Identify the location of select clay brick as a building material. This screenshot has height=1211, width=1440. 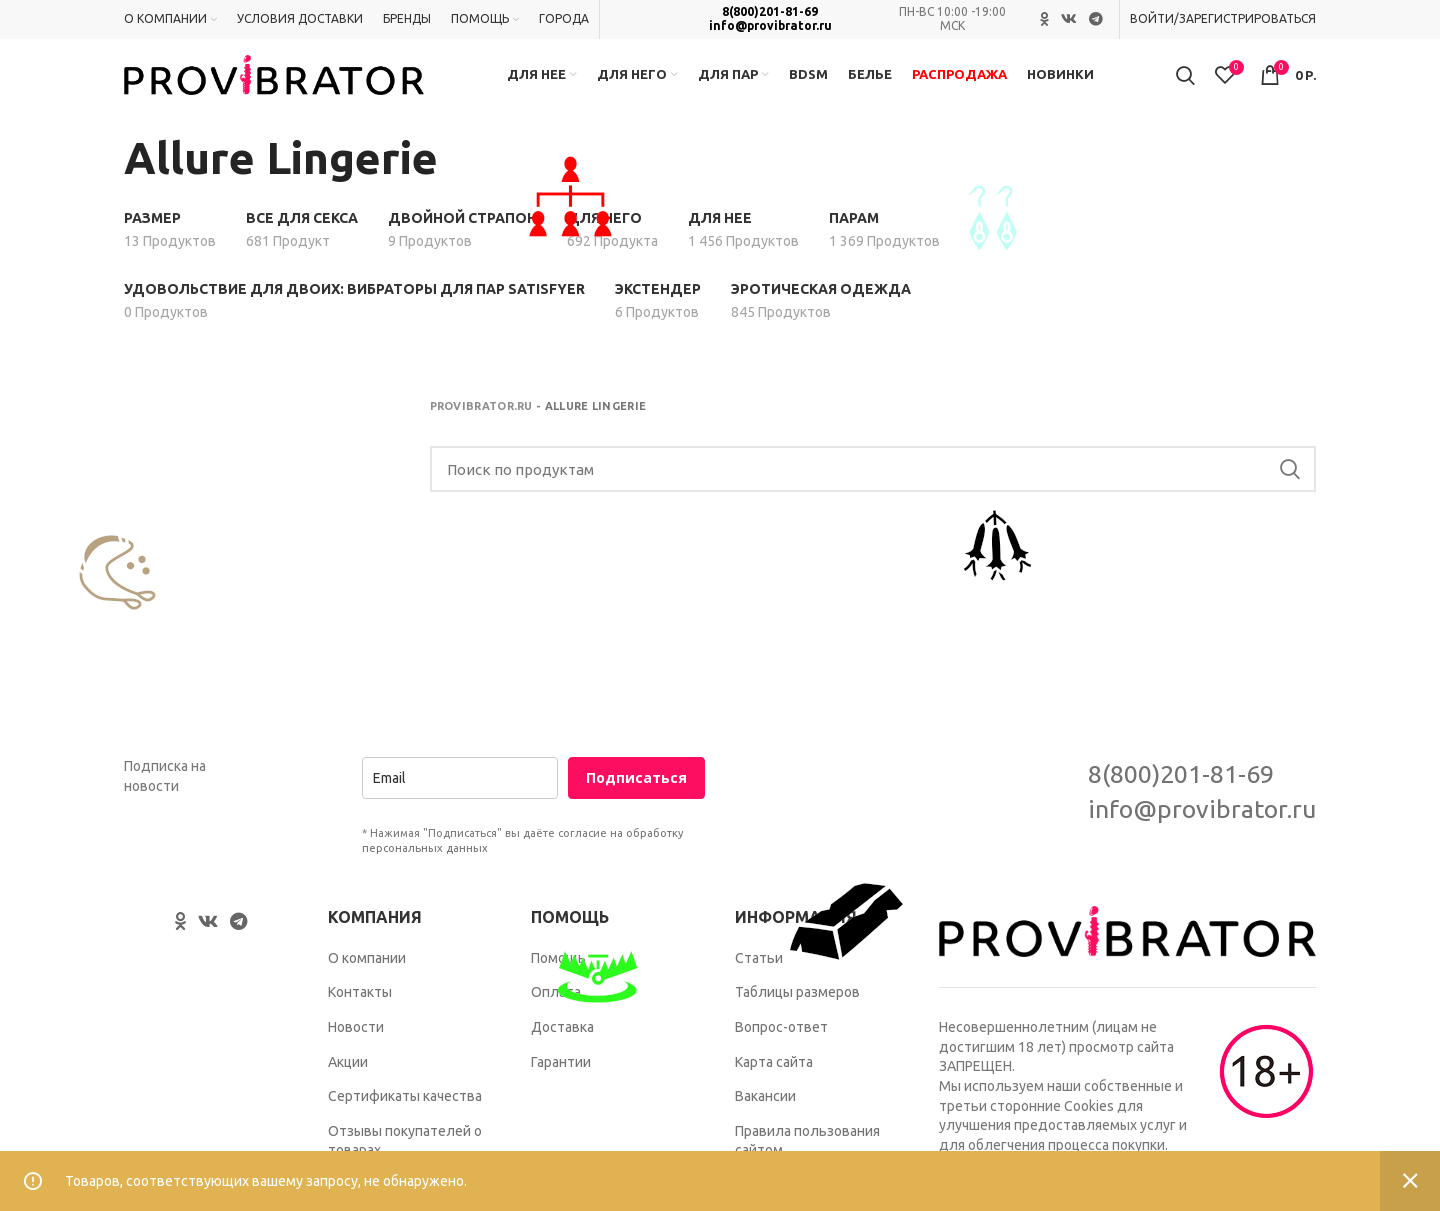
(846, 921).